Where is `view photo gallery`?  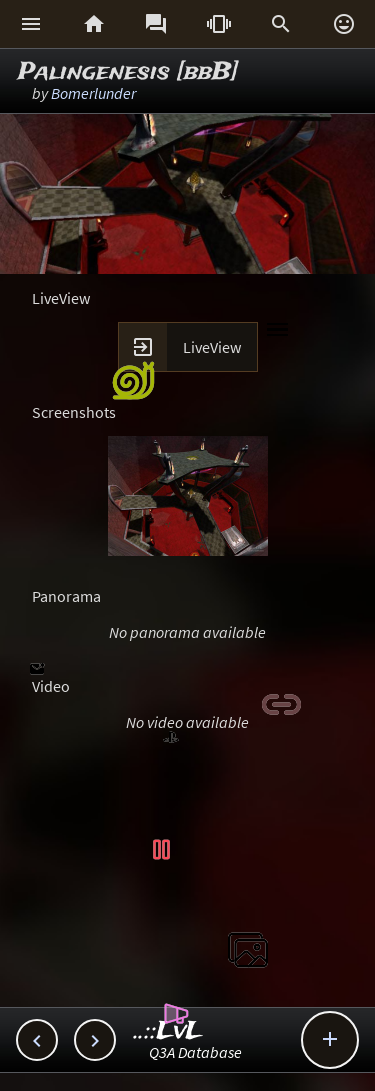 view photo gallery is located at coordinates (248, 950).